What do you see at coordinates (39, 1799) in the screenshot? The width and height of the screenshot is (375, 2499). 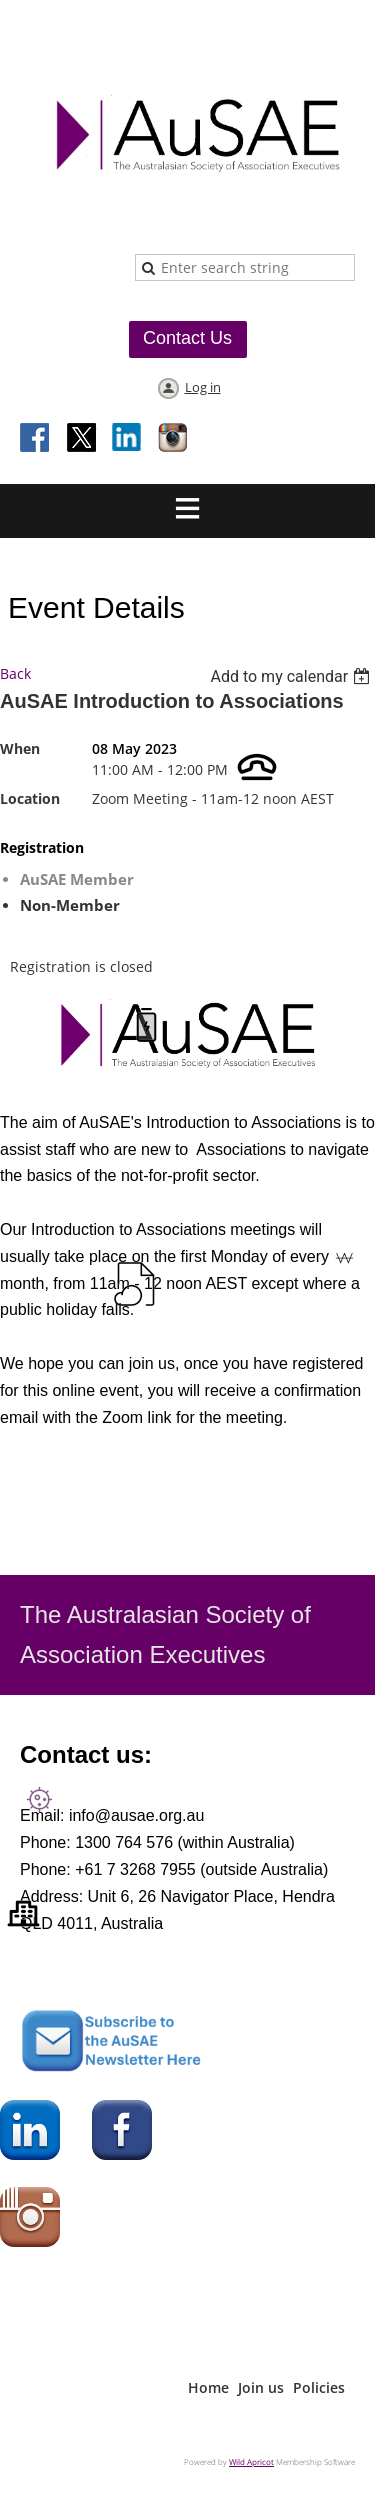 I see `indicates virus or malware detected` at bounding box center [39, 1799].